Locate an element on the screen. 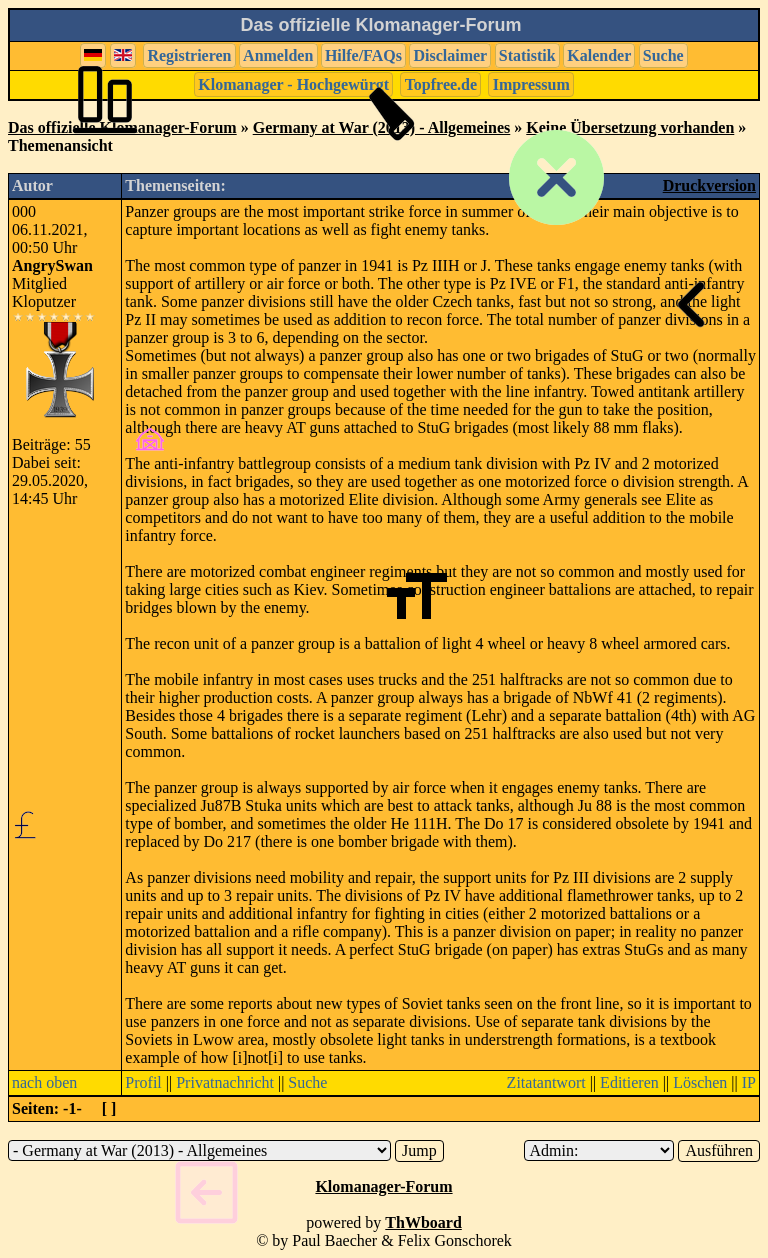 Image resolution: width=768 pixels, height=1258 pixels. align selected objects to the bottom edge is located at coordinates (105, 101).